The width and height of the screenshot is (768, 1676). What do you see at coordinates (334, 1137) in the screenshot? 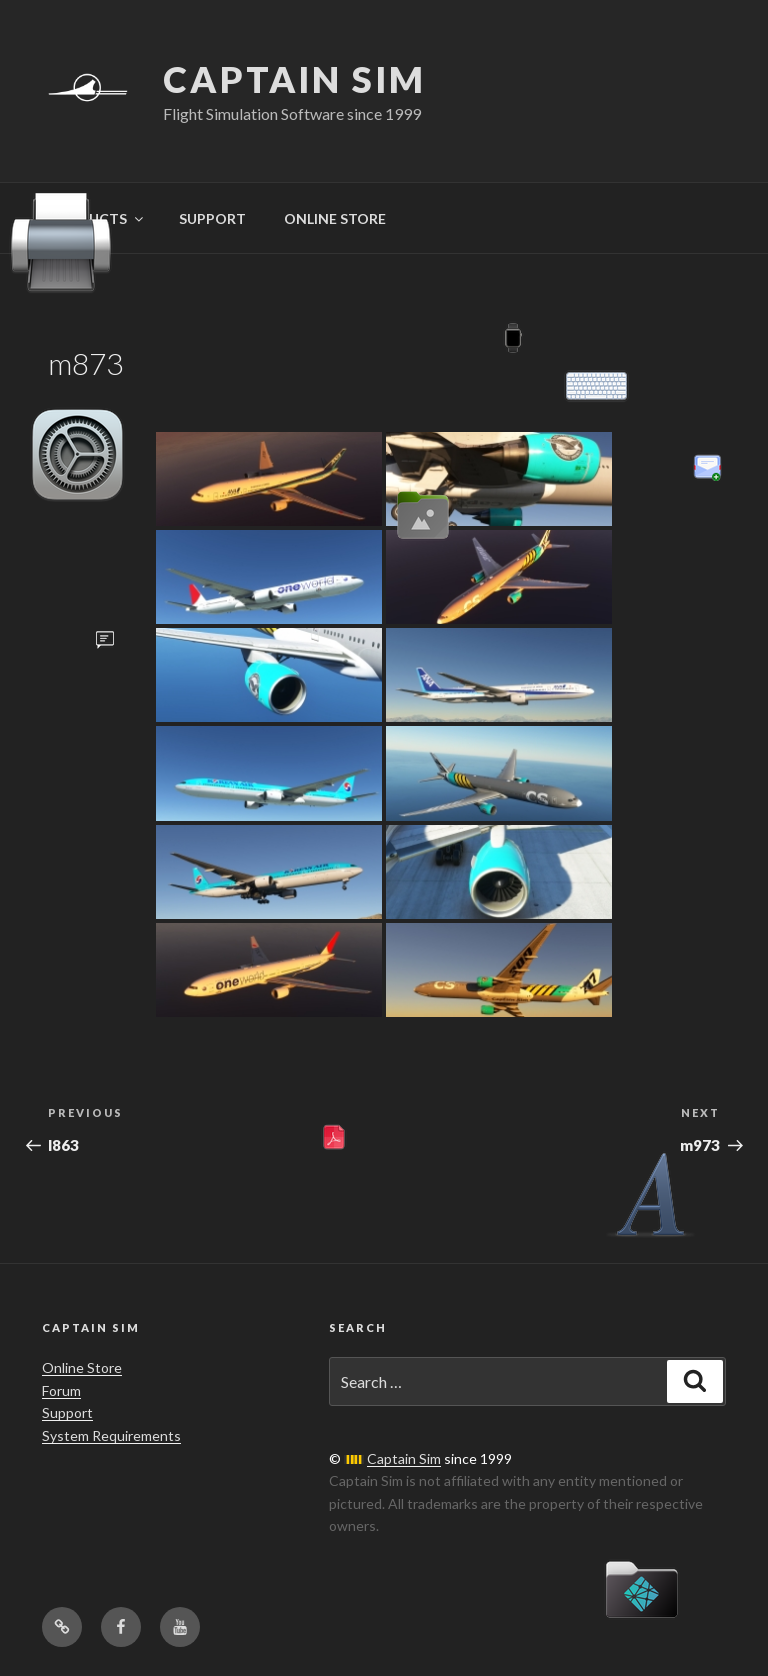
I see `open a PDF document` at bounding box center [334, 1137].